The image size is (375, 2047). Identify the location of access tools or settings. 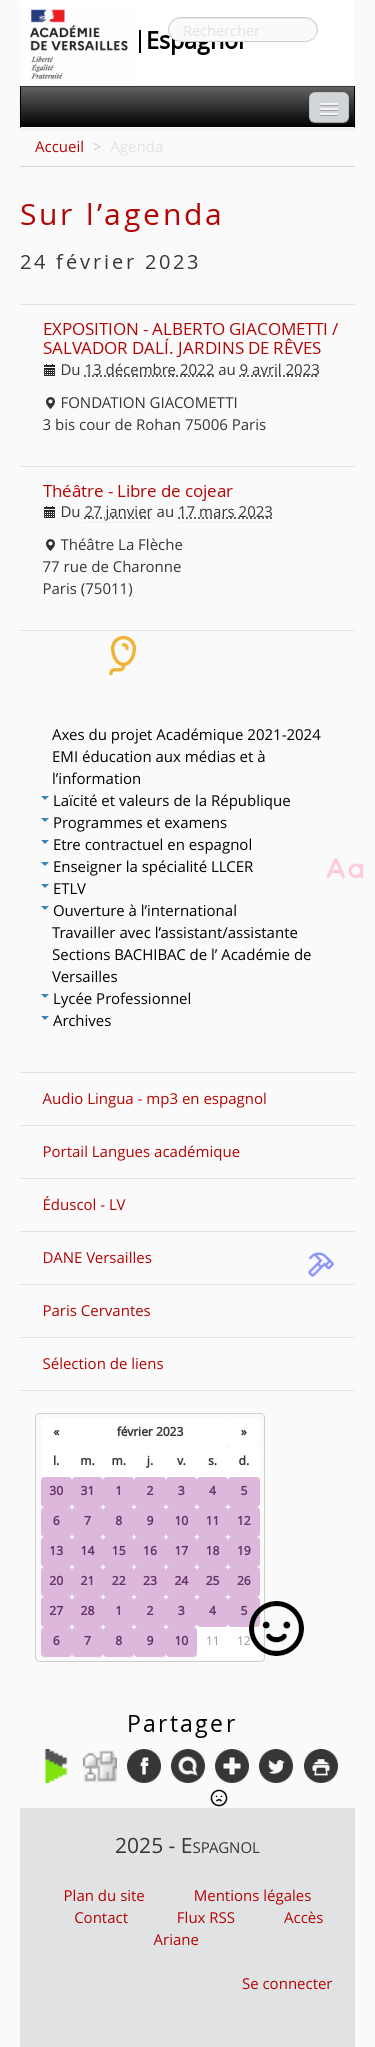
(320, 1265).